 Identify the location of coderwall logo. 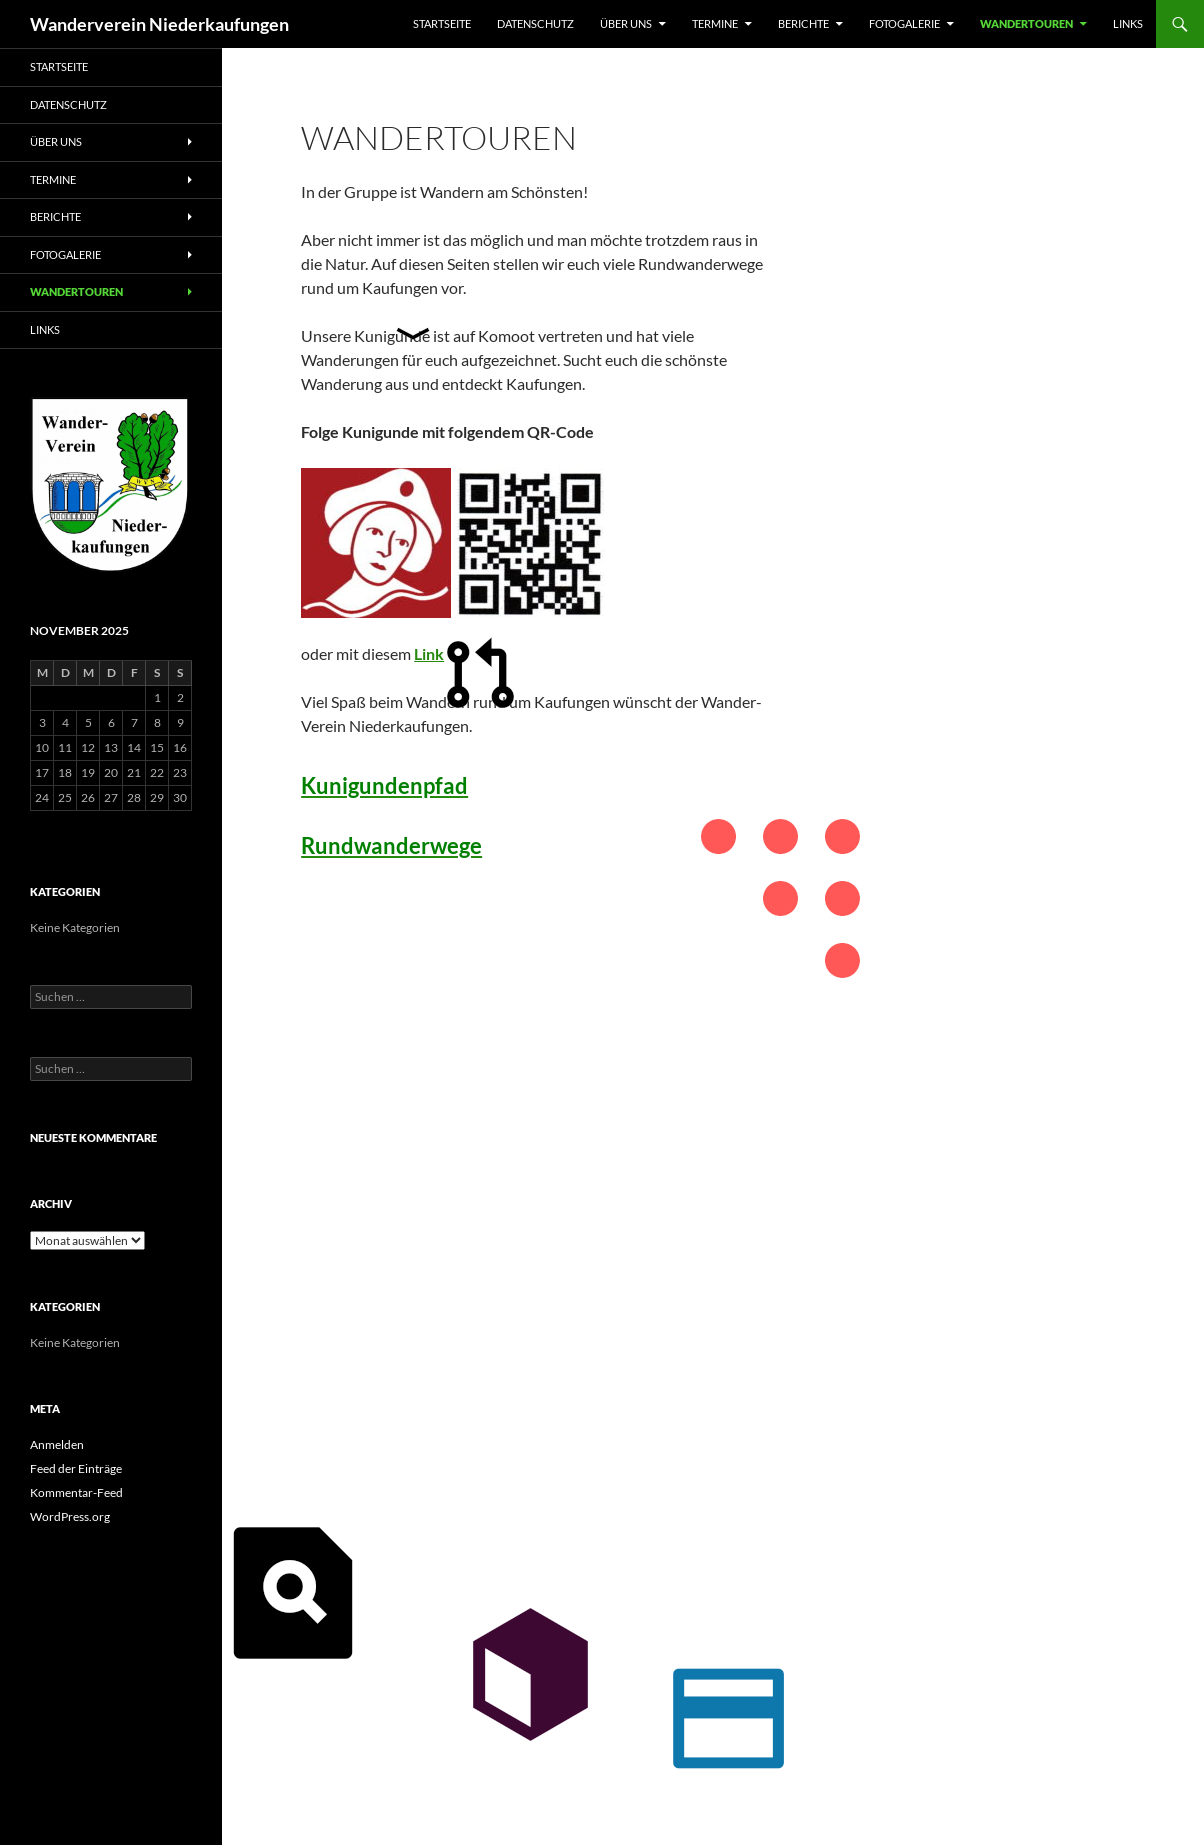
(780, 898).